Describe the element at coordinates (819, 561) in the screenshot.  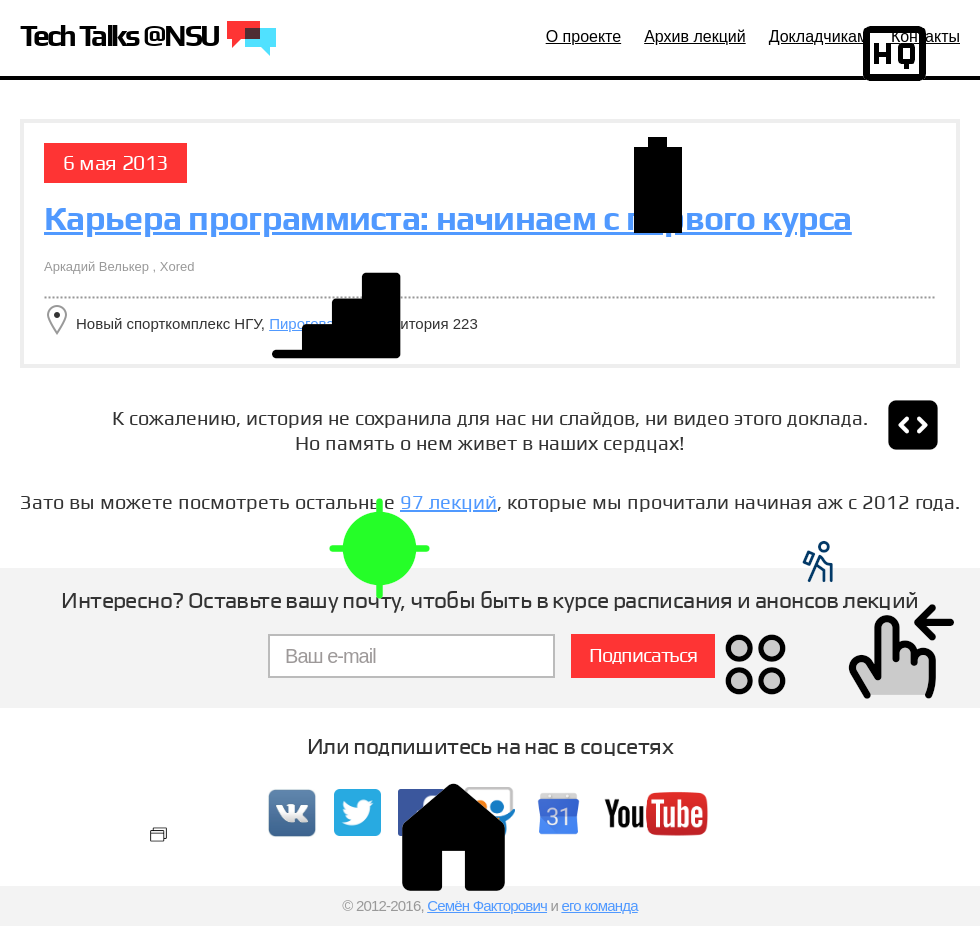
I see `access hiking or trail activities` at that location.